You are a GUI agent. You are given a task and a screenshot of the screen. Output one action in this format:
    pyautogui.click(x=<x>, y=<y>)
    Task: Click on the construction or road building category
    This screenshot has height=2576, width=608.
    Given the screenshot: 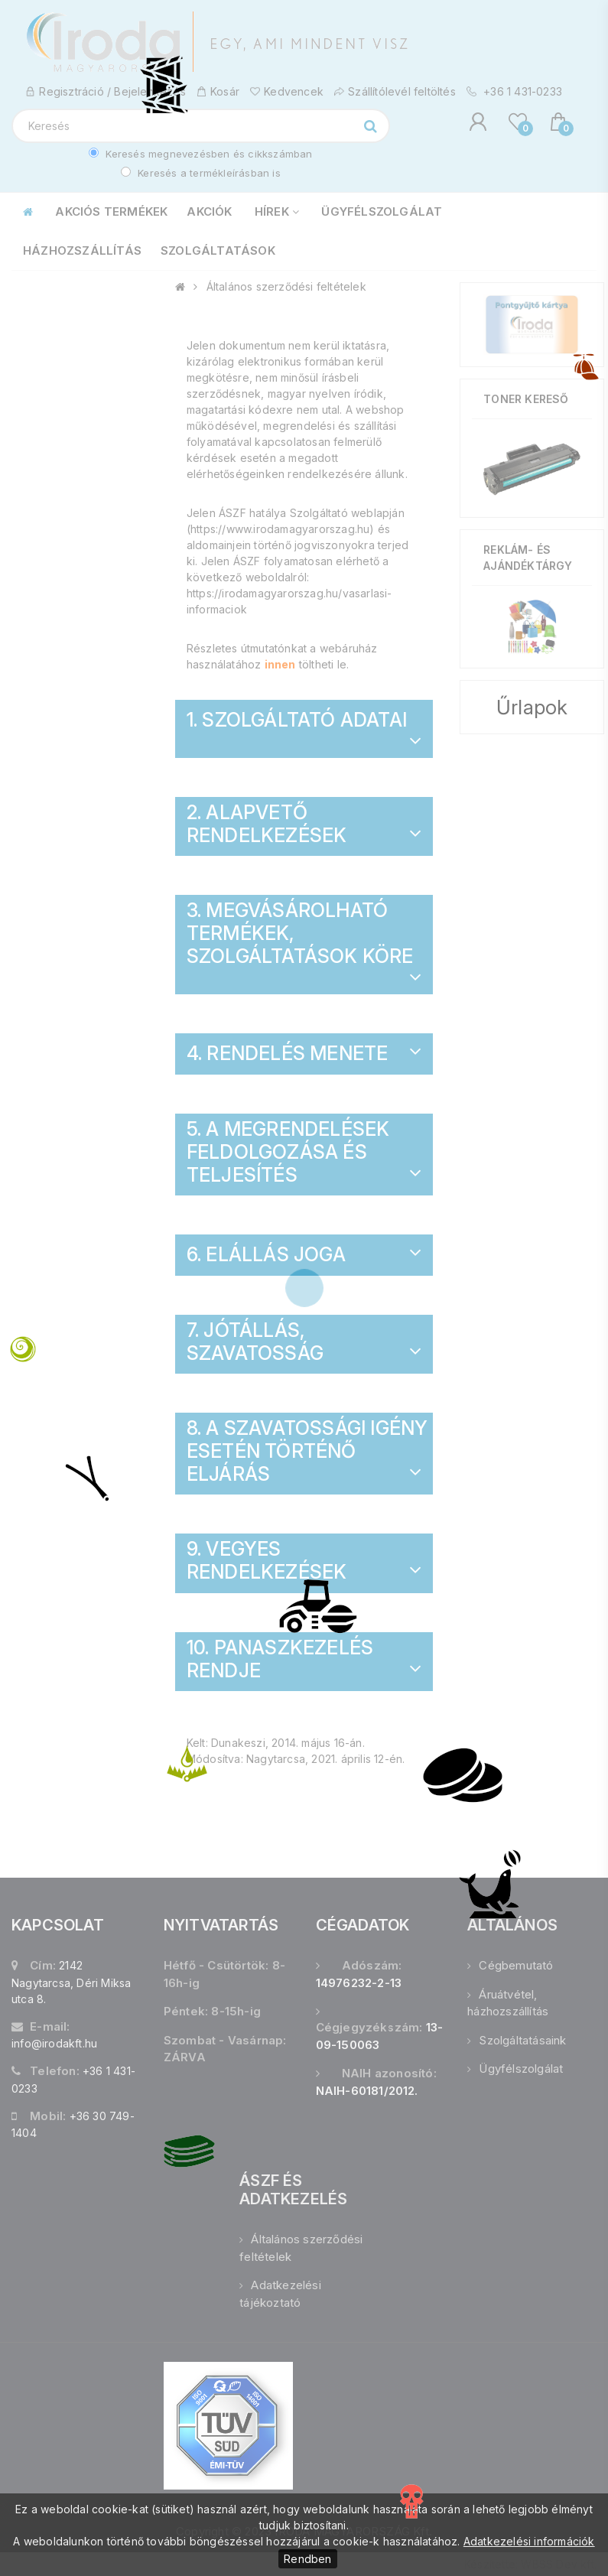 What is the action you would take?
    pyautogui.click(x=318, y=1603)
    